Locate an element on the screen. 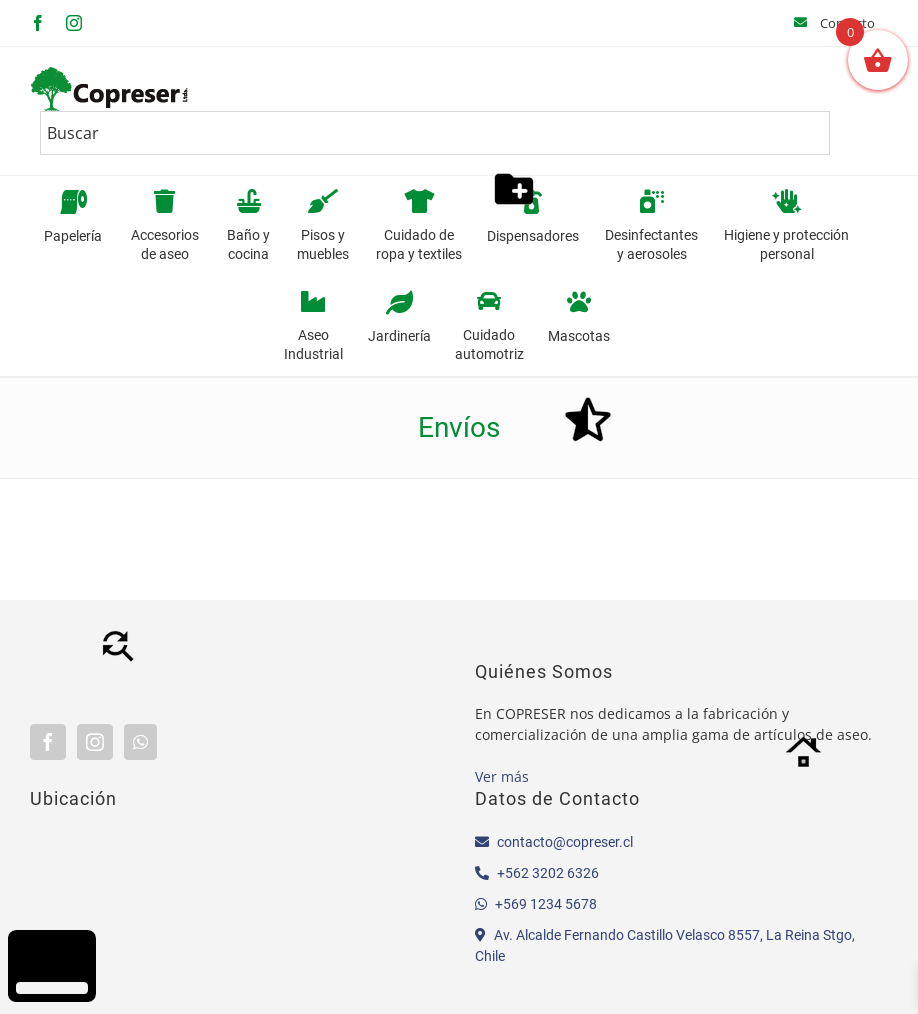  add a call-to-action overlay to video content is located at coordinates (52, 966).